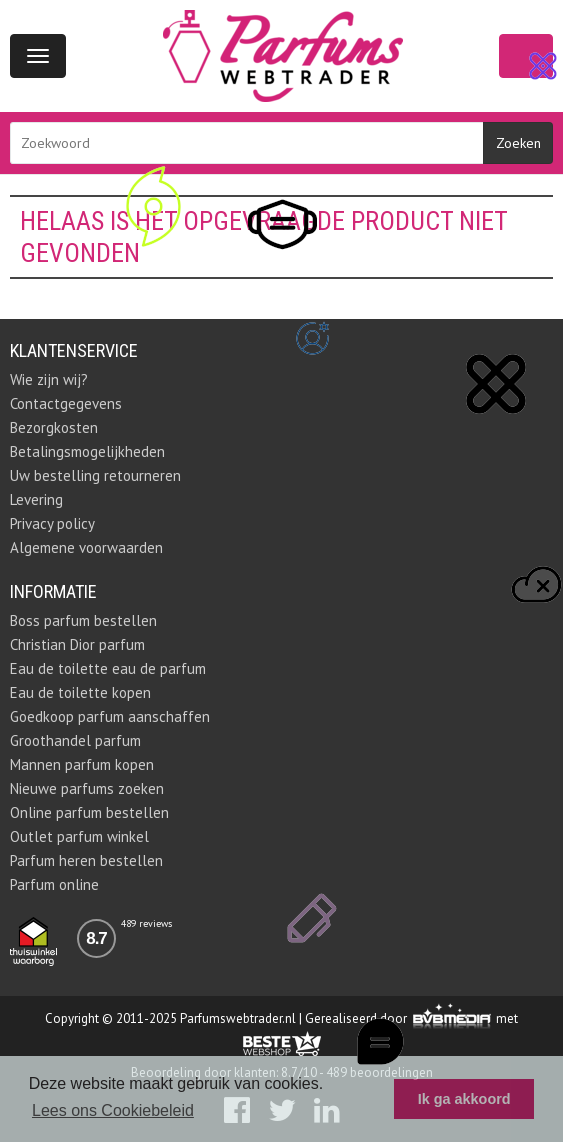  Describe the element at coordinates (543, 66) in the screenshot. I see `access first aid or medical help resources` at that location.